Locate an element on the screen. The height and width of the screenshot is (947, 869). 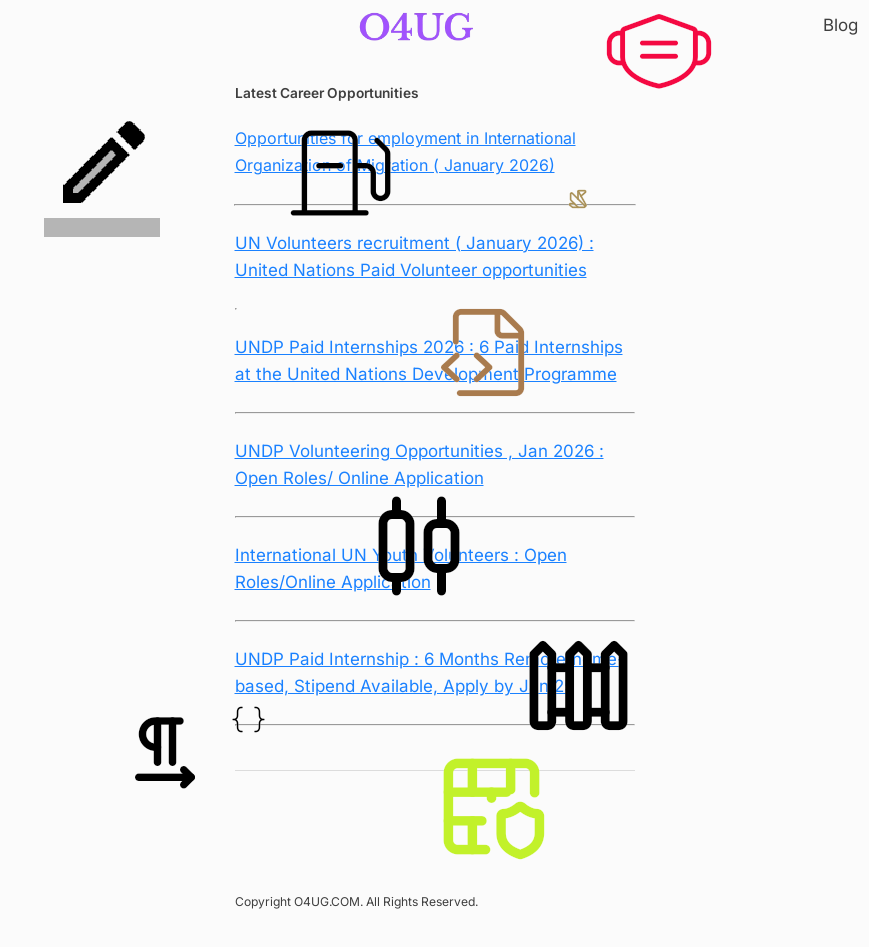
view or edit code is located at coordinates (248, 719).